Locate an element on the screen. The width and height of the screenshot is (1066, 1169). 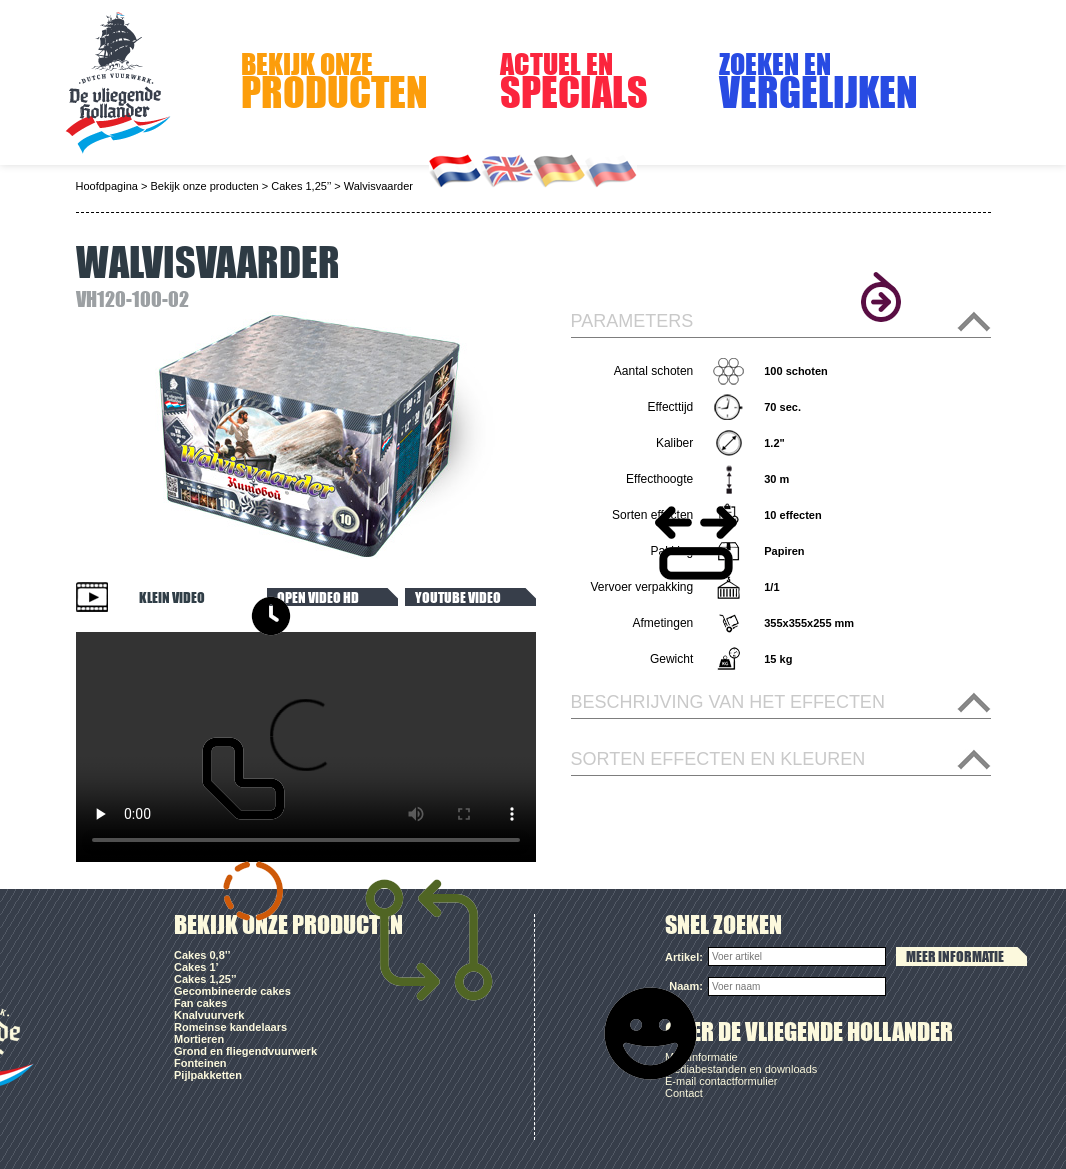
set corner style to bevel join is located at coordinates (243, 778).